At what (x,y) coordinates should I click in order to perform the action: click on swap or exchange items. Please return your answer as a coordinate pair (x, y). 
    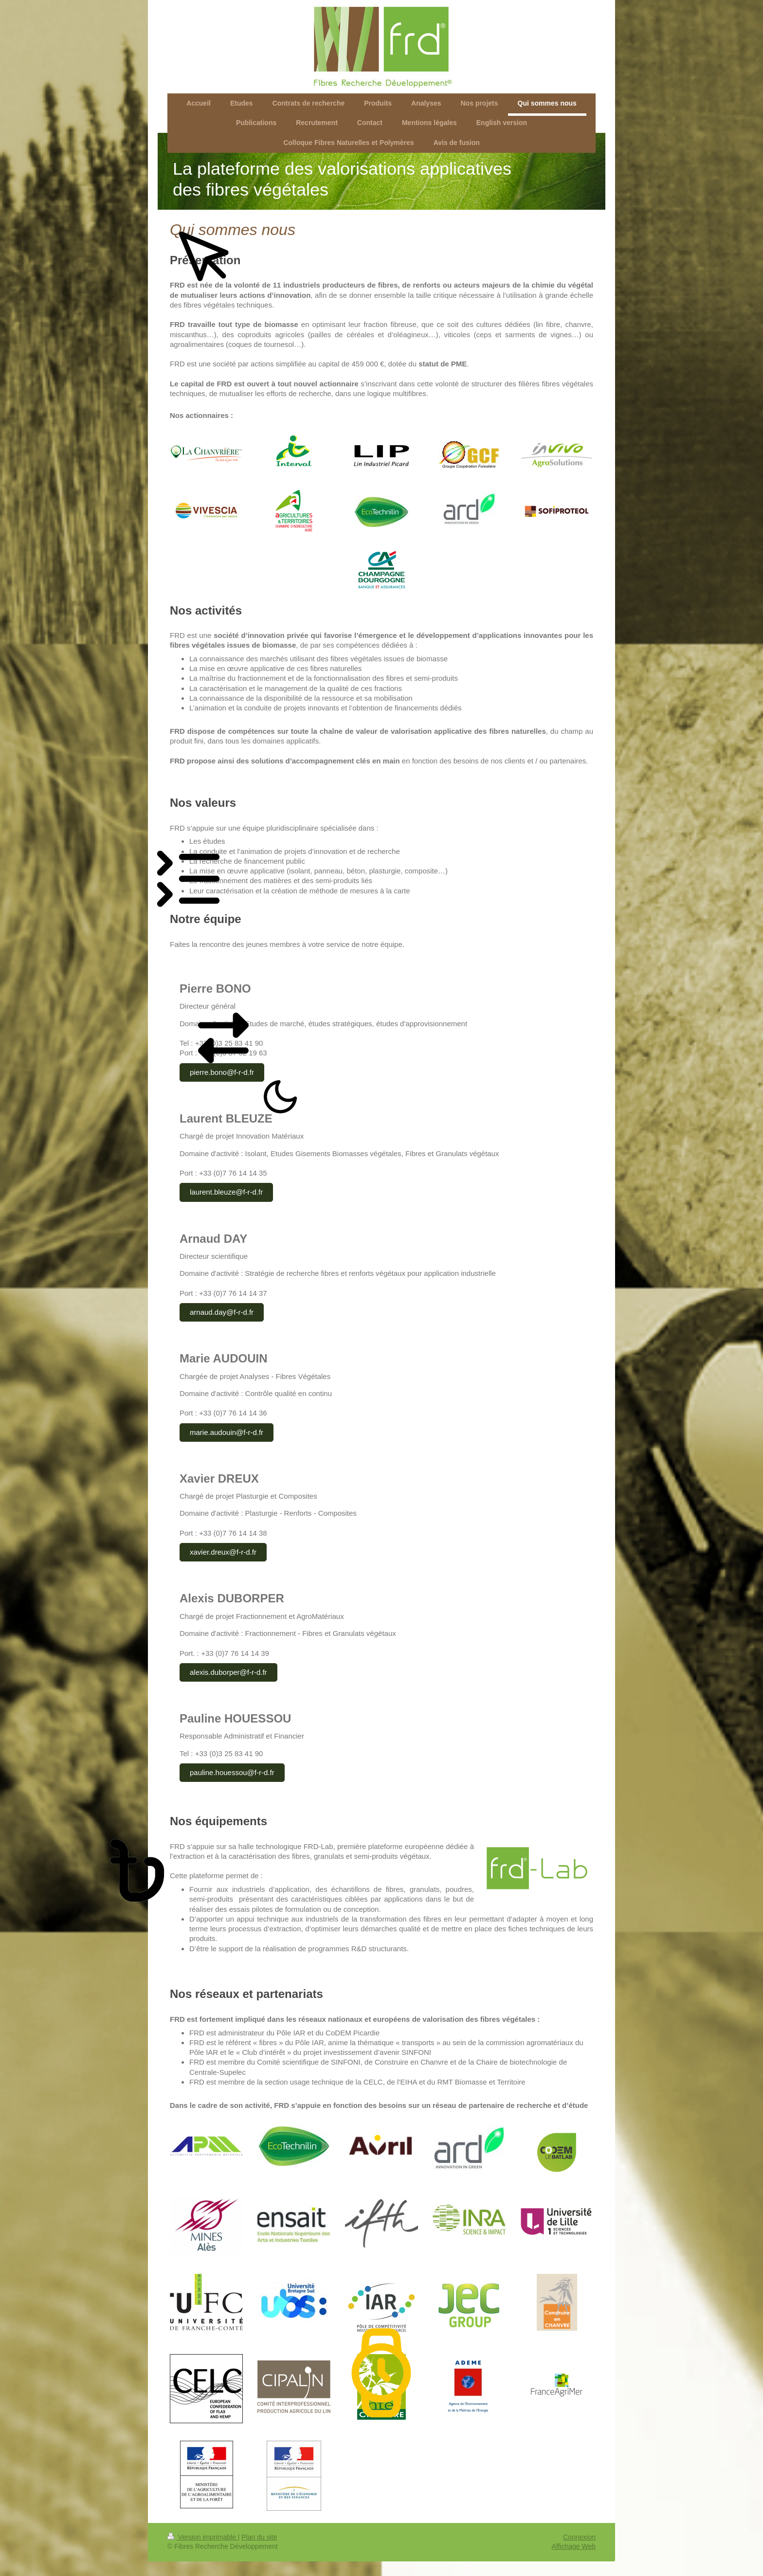
    Looking at the image, I should click on (223, 1038).